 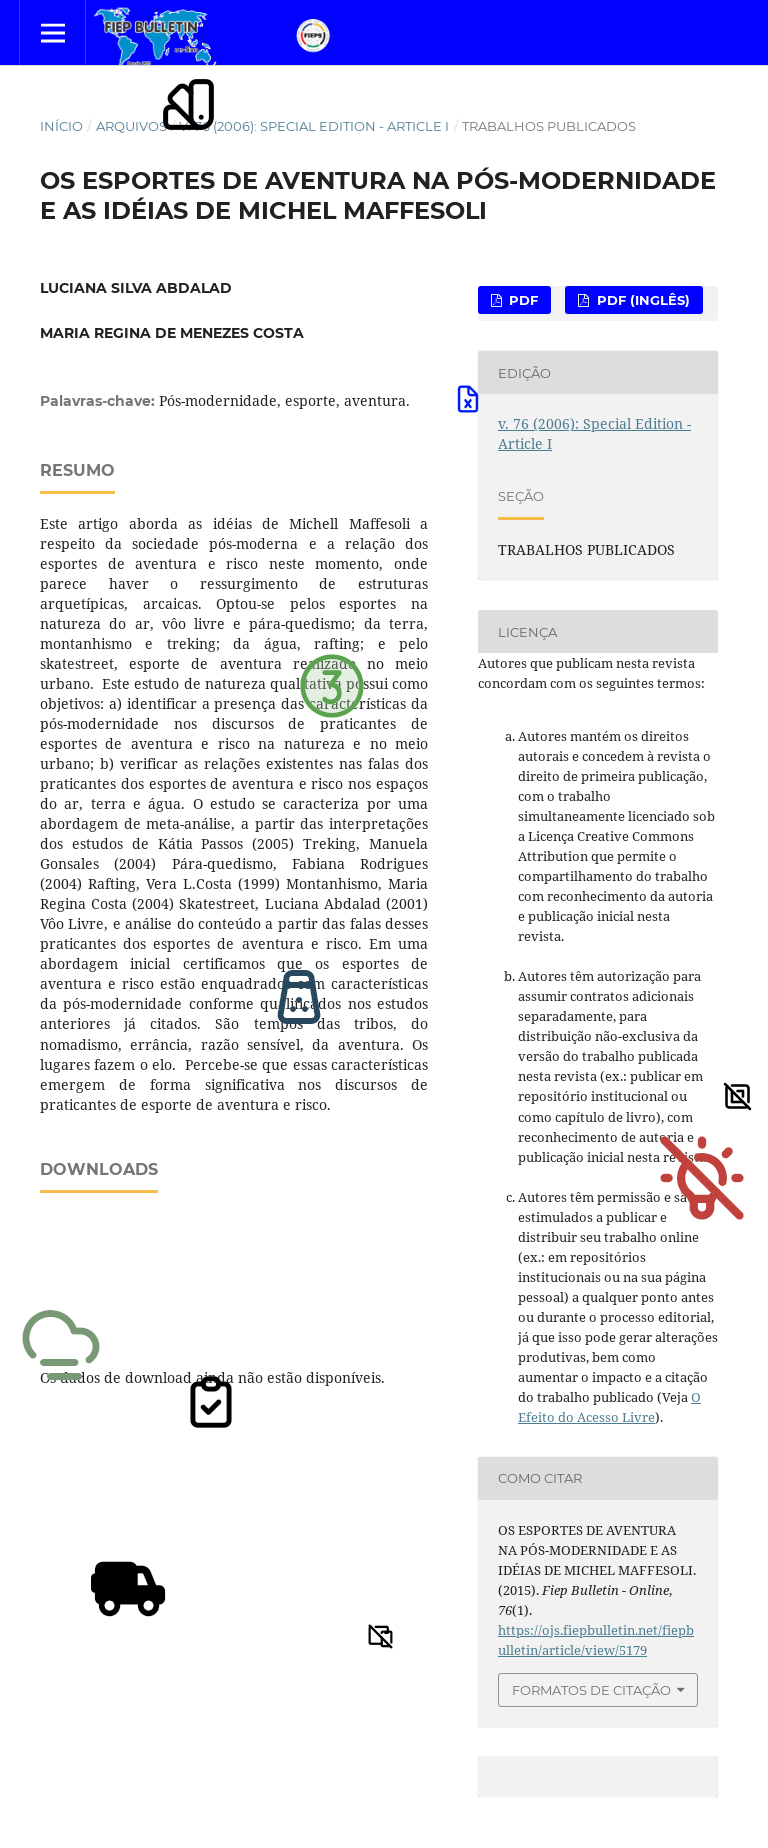 What do you see at coordinates (130, 1589) in the screenshot?
I see `track field delivery or off-road shipment` at bounding box center [130, 1589].